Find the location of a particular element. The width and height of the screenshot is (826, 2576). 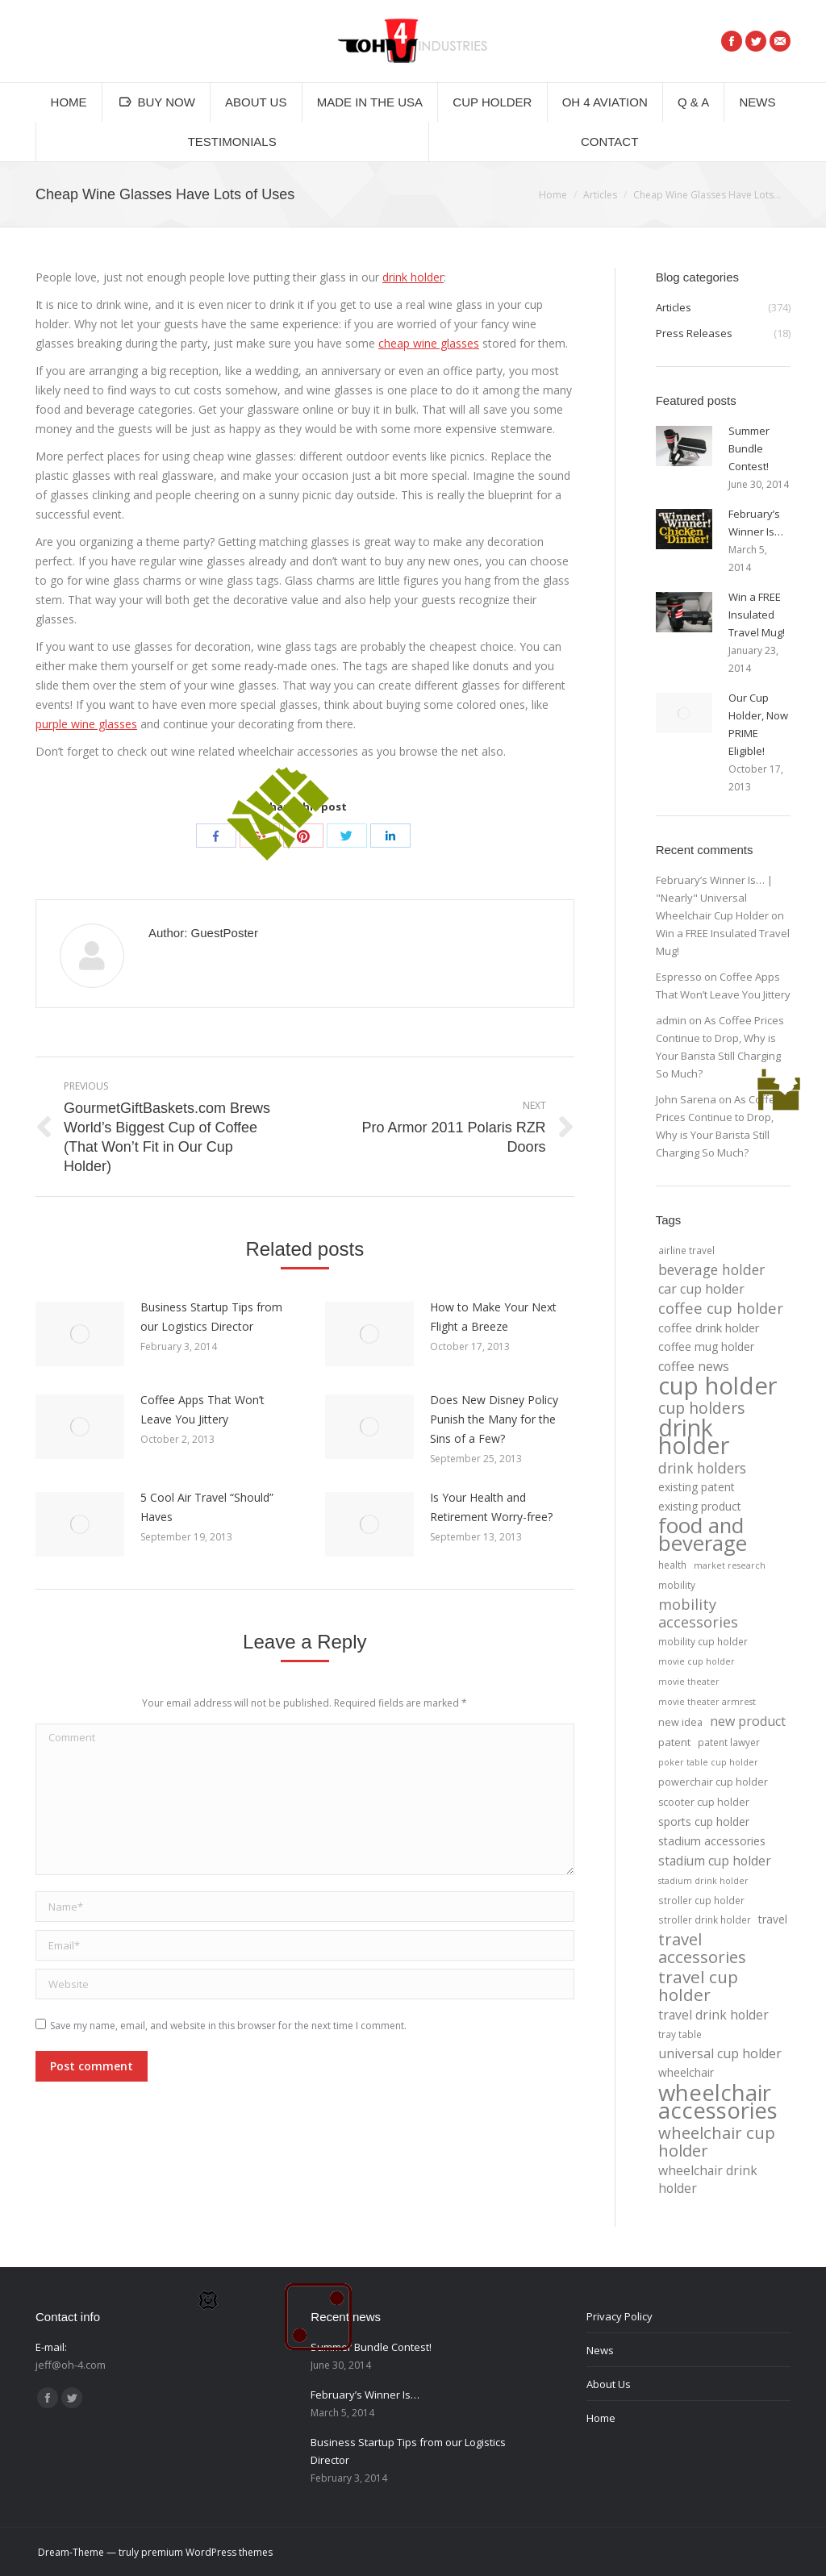

roll dice or randomize selection is located at coordinates (318, 2316).